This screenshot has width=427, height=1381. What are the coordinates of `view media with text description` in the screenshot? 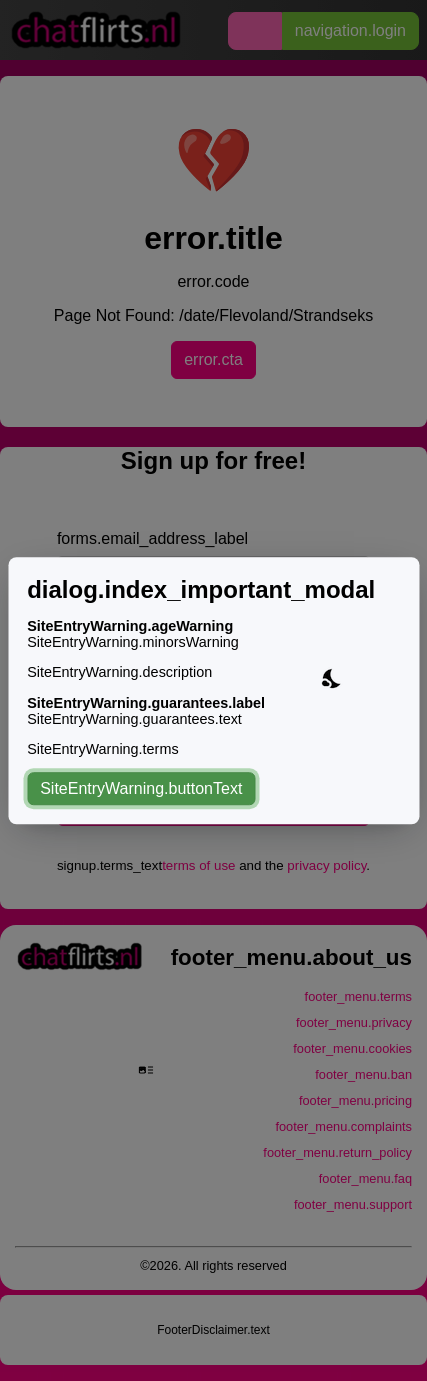 It's located at (146, 1070).